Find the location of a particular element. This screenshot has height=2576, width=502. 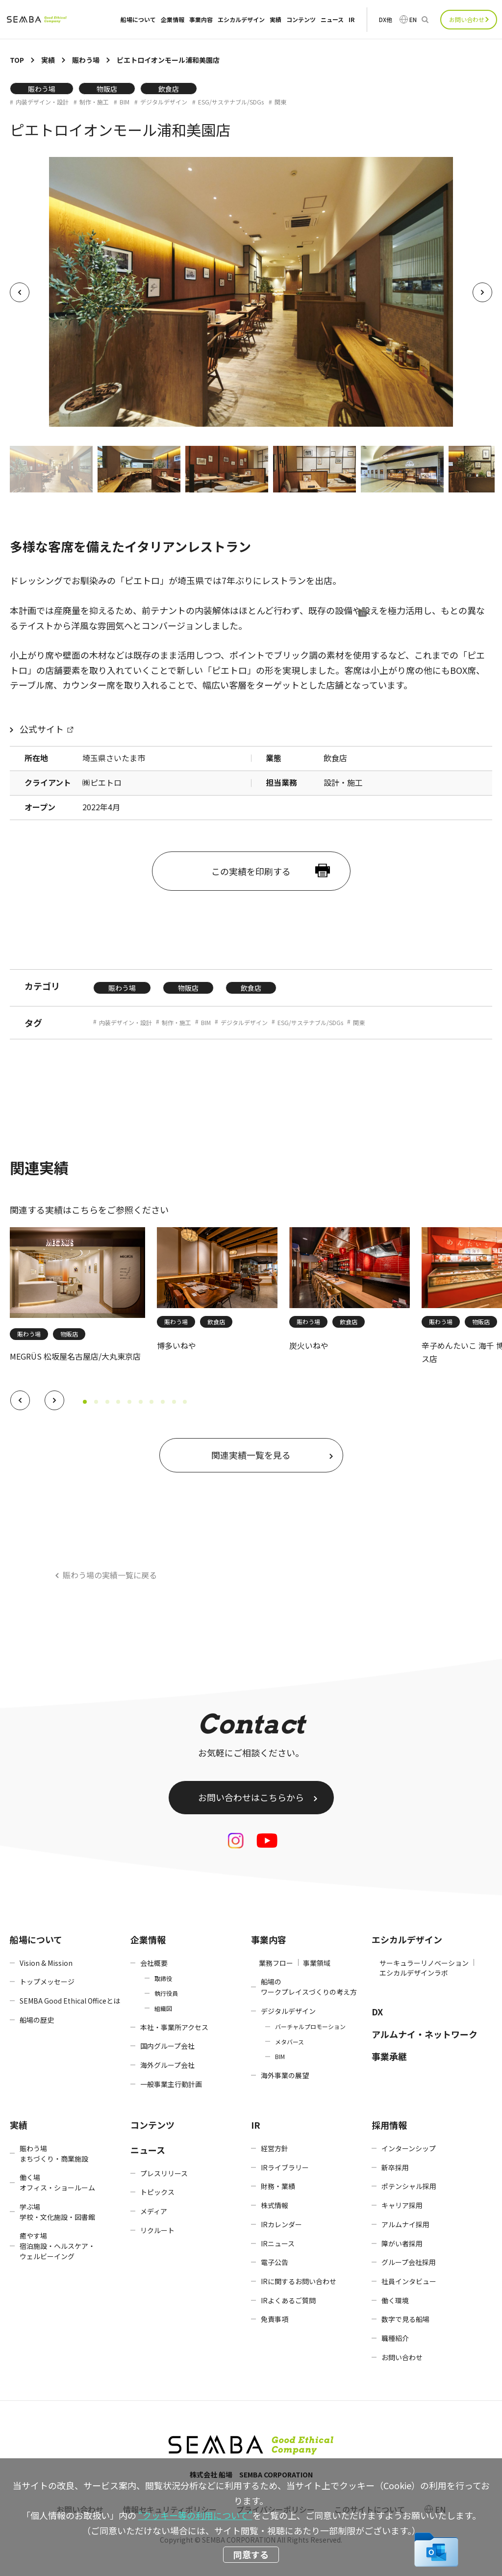

open videos folder is located at coordinates (362, 613).